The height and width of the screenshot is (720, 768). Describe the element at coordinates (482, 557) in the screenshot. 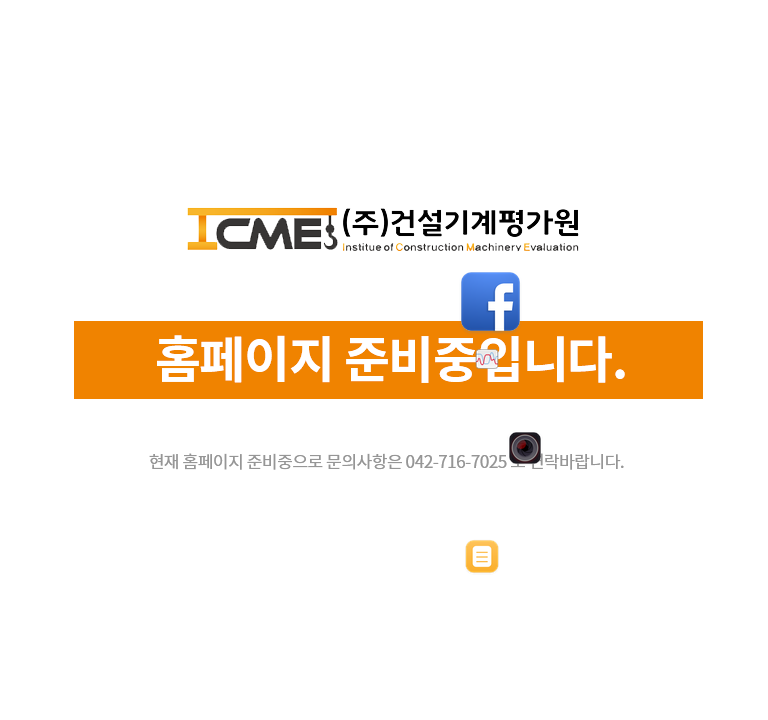

I see `access desklet preferences and settings` at that location.